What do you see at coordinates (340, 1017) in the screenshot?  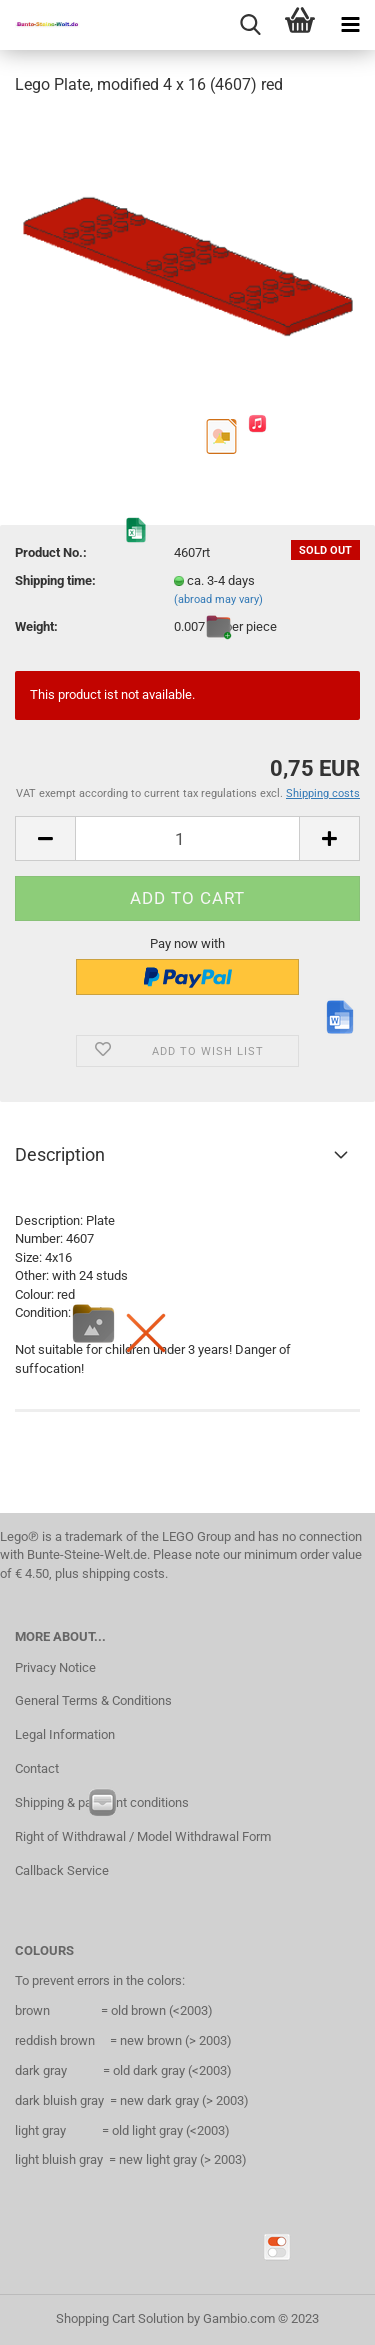 I see `microsoft word document file` at bounding box center [340, 1017].